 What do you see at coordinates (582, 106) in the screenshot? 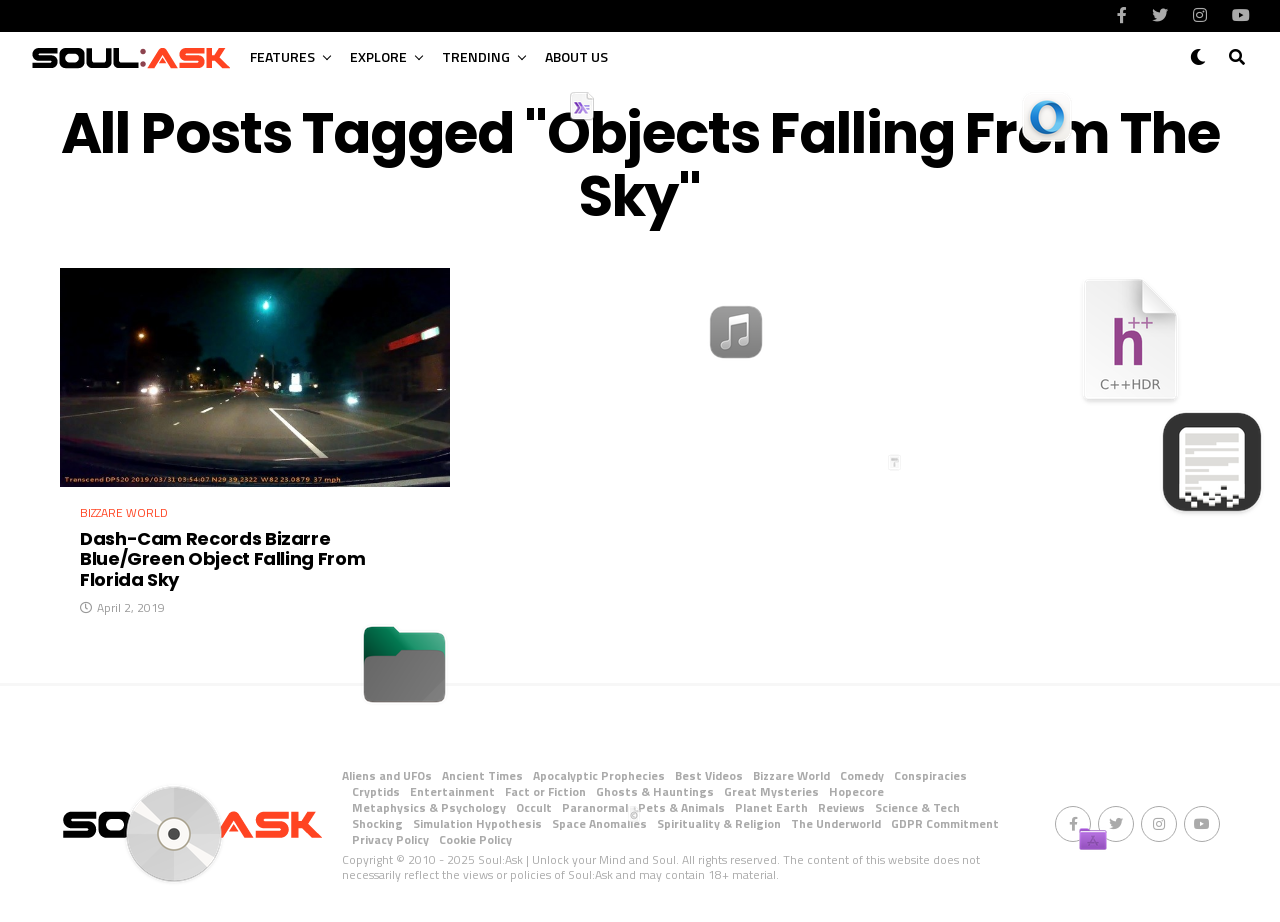
I see `a haskell source code file` at bounding box center [582, 106].